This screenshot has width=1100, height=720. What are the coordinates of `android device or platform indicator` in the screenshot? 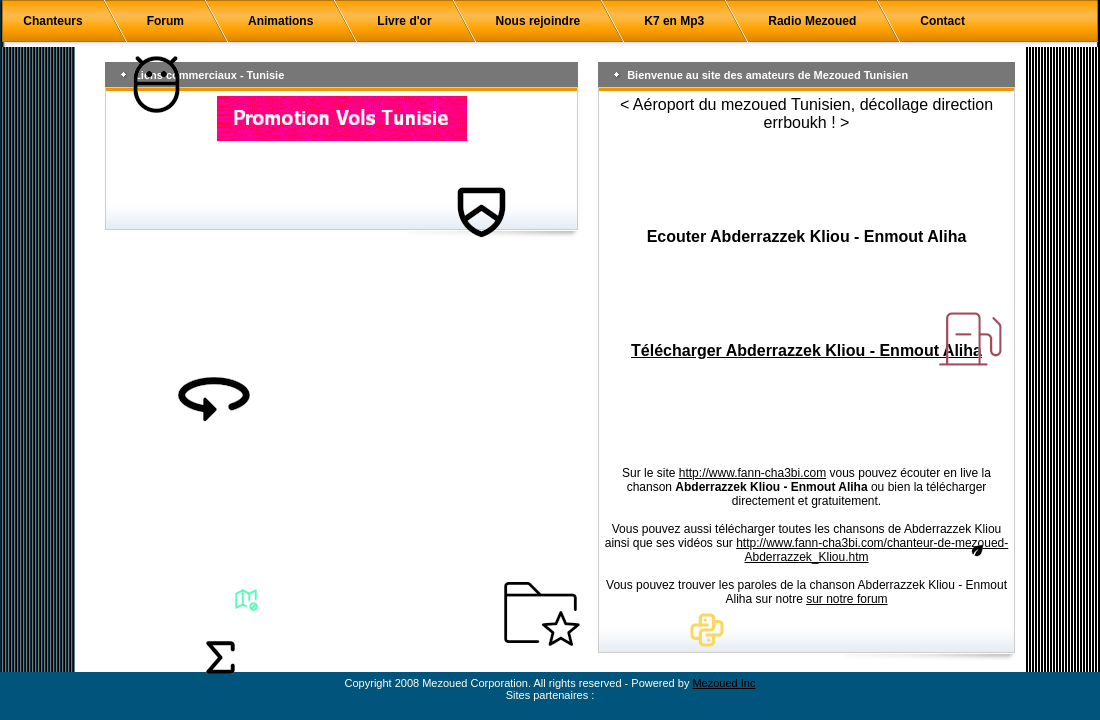 It's located at (156, 83).